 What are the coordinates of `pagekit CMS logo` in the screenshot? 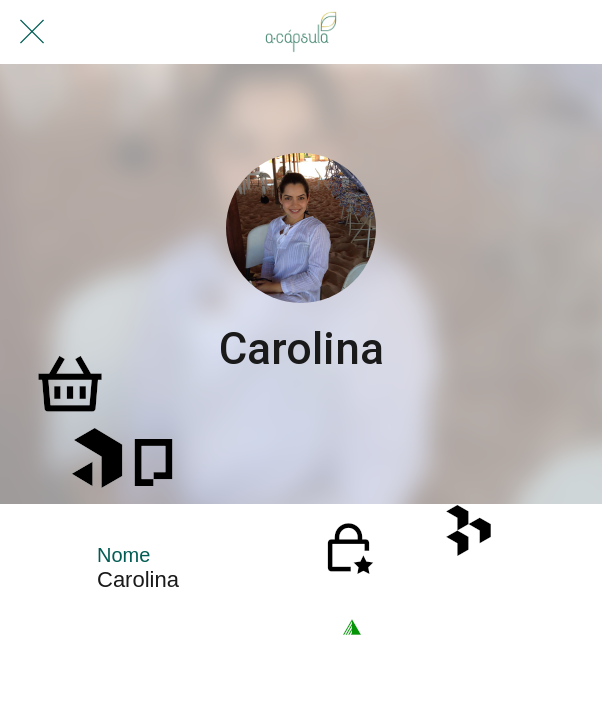 It's located at (153, 462).